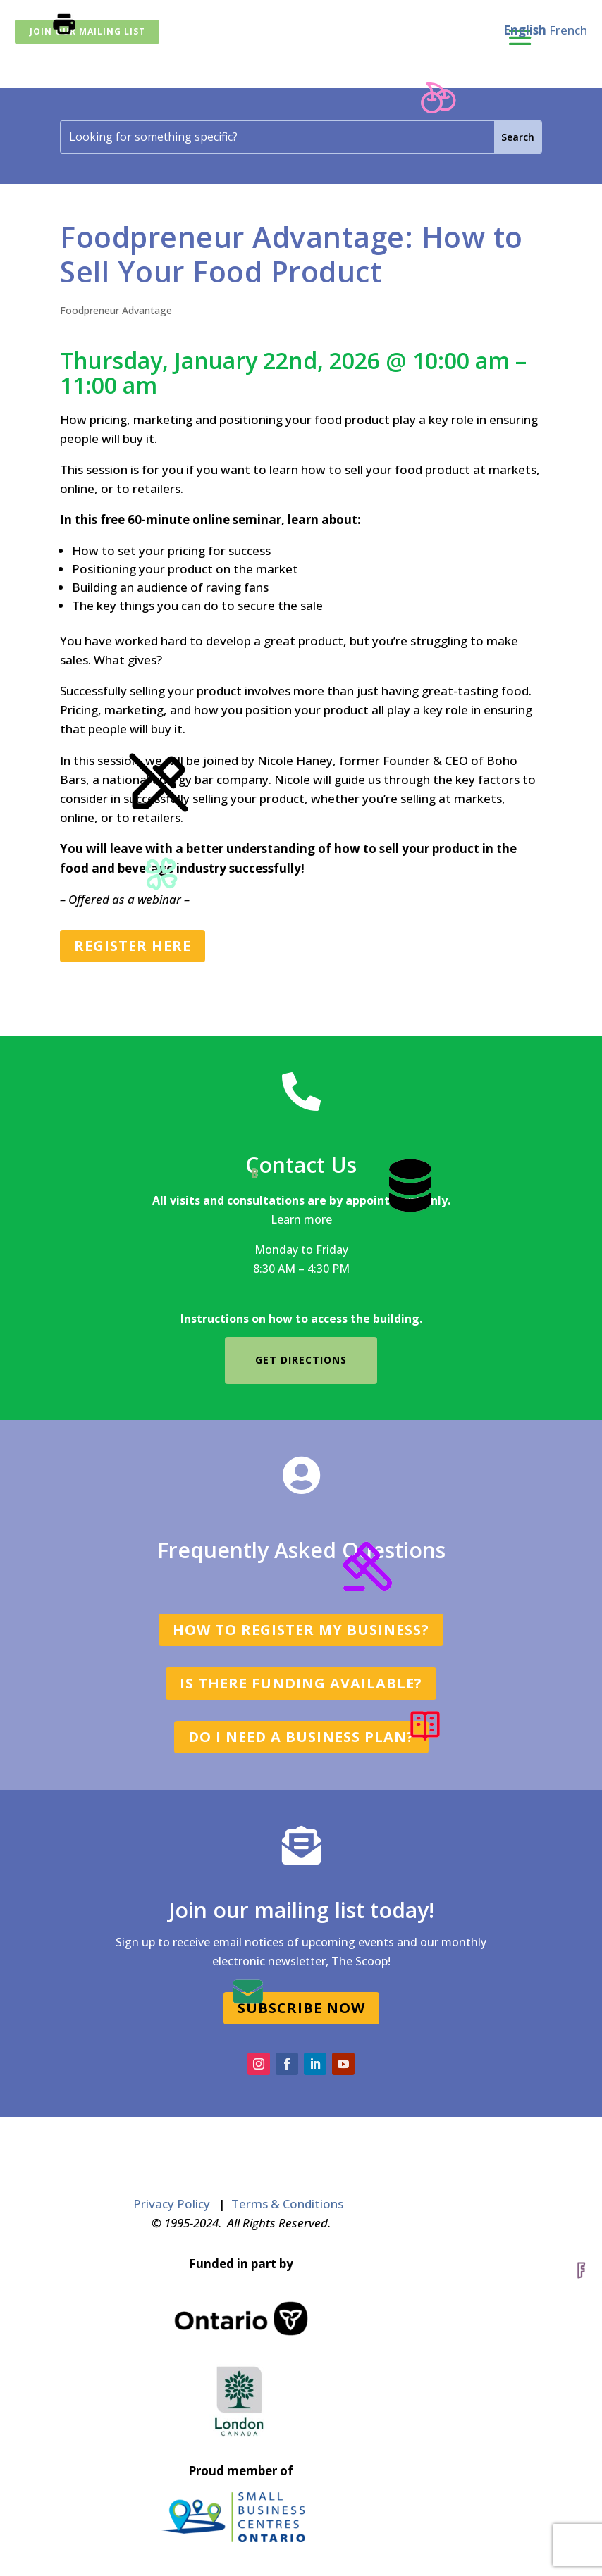 Image resolution: width=602 pixels, height=2576 pixels. I want to click on print this document, so click(64, 24).